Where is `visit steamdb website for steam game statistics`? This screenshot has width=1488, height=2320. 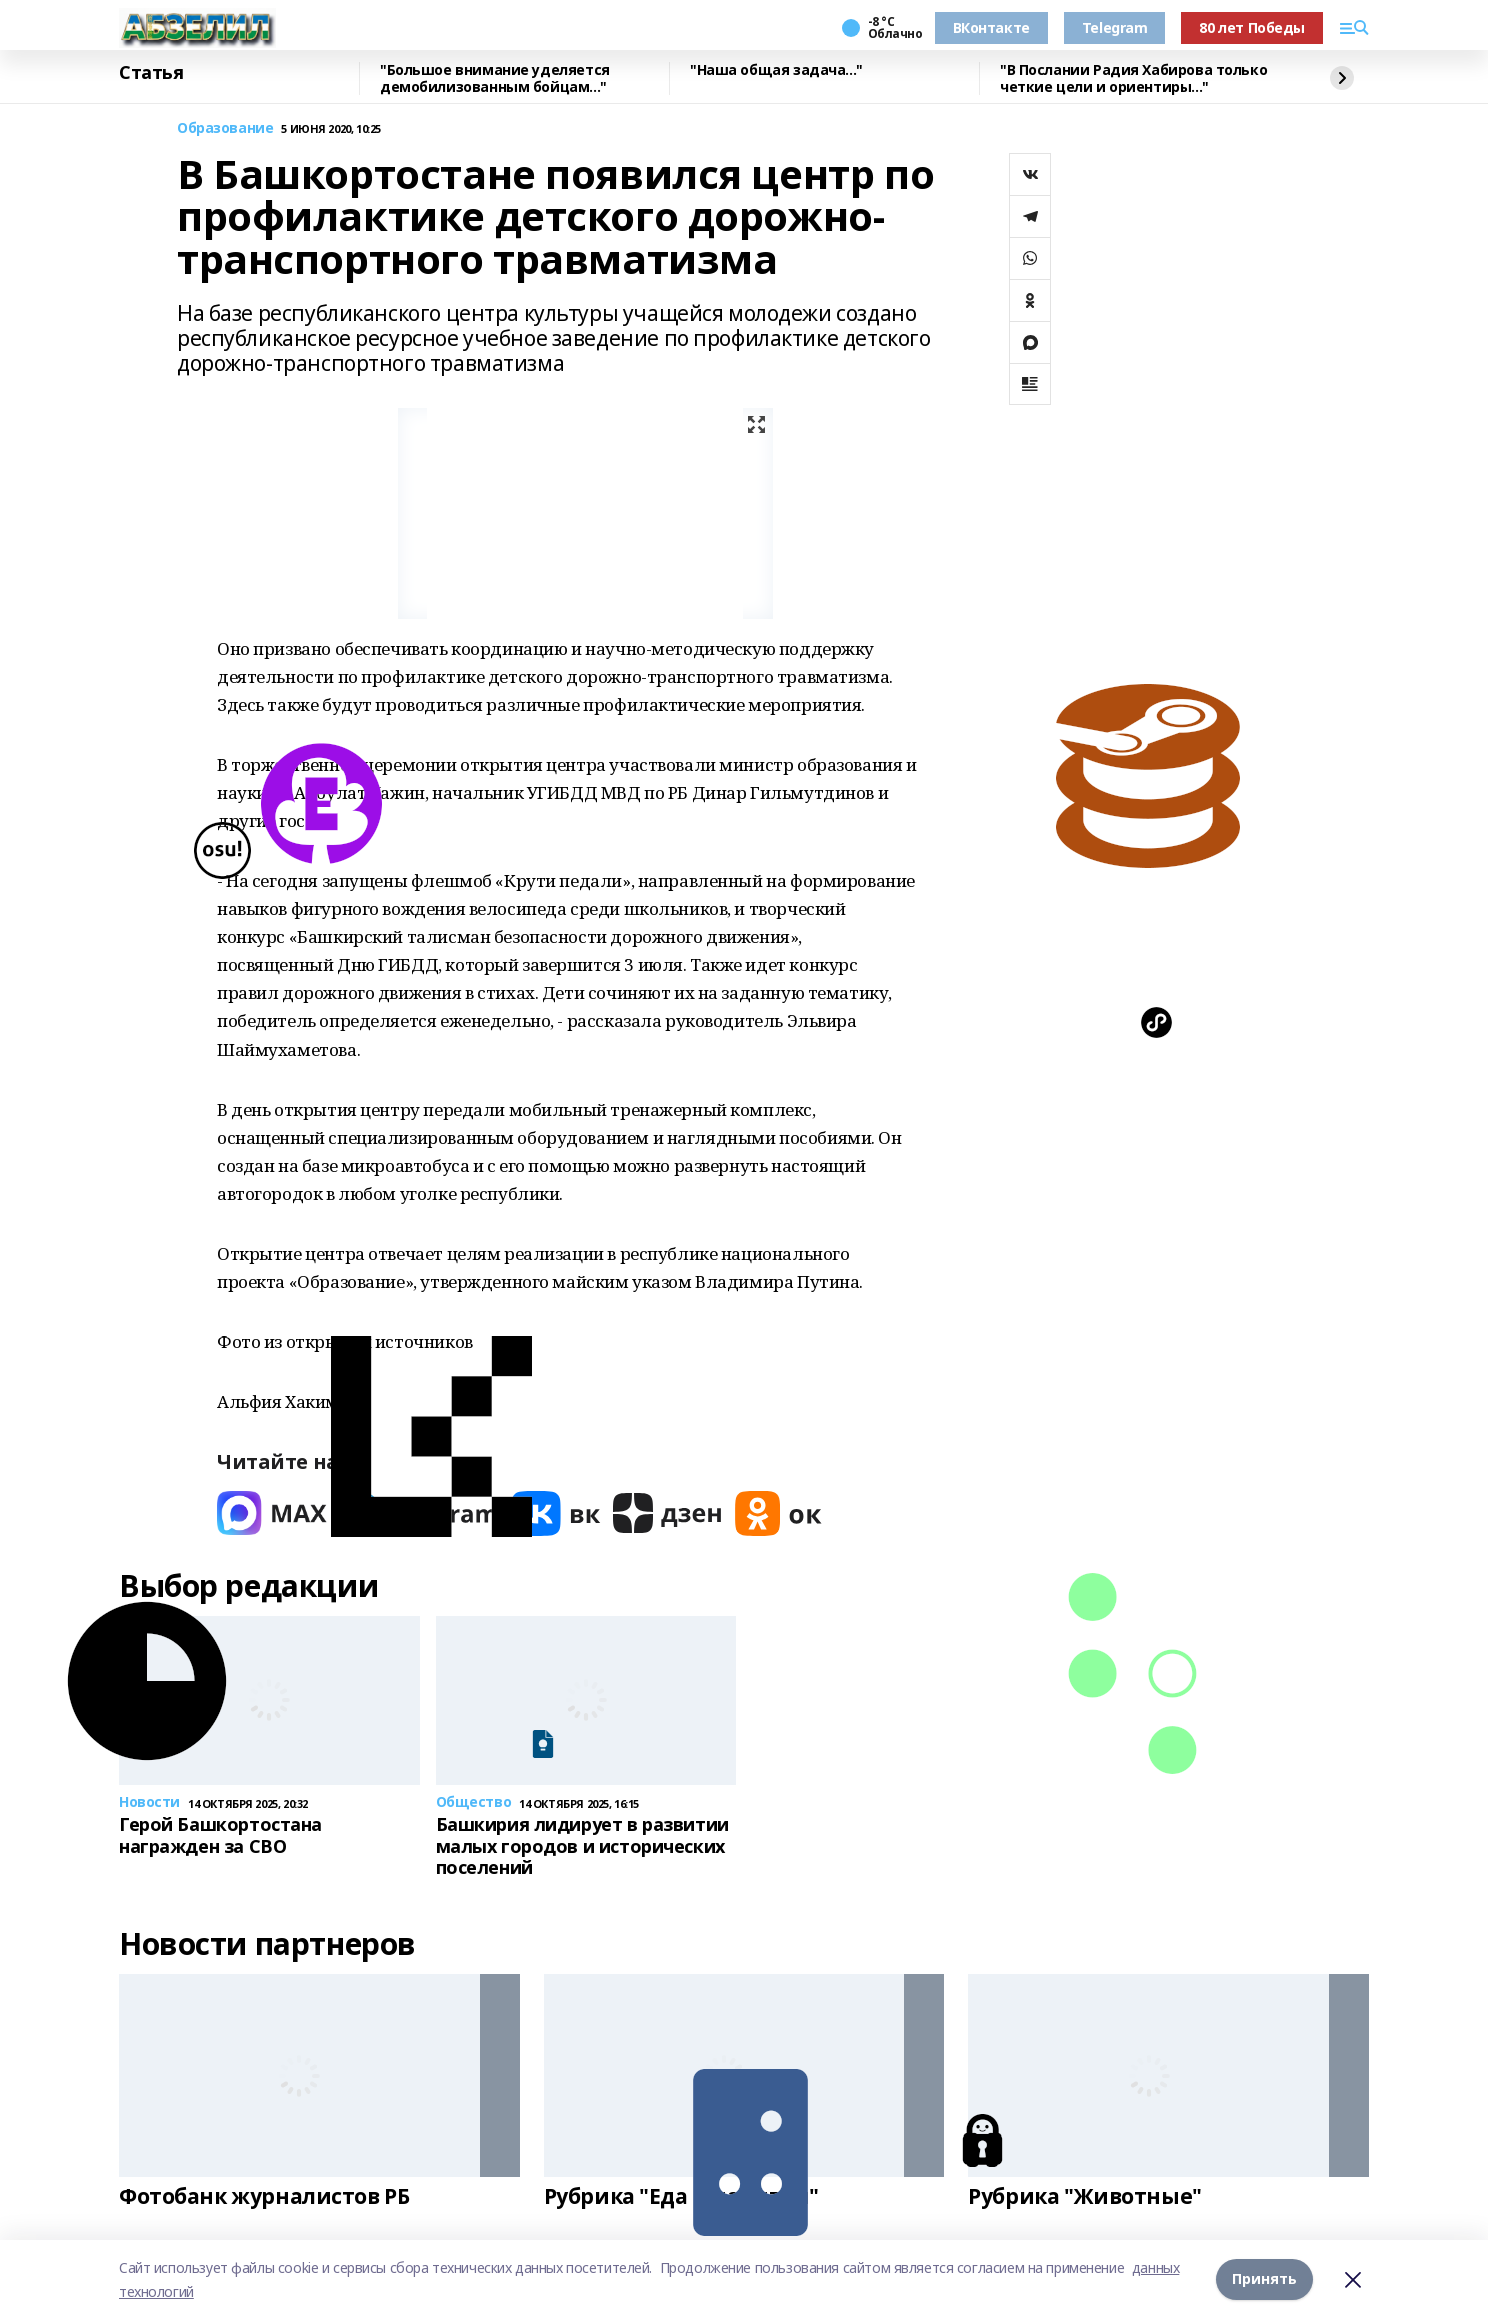
visit steamdb website for steam game statistics is located at coordinates (1148, 776).